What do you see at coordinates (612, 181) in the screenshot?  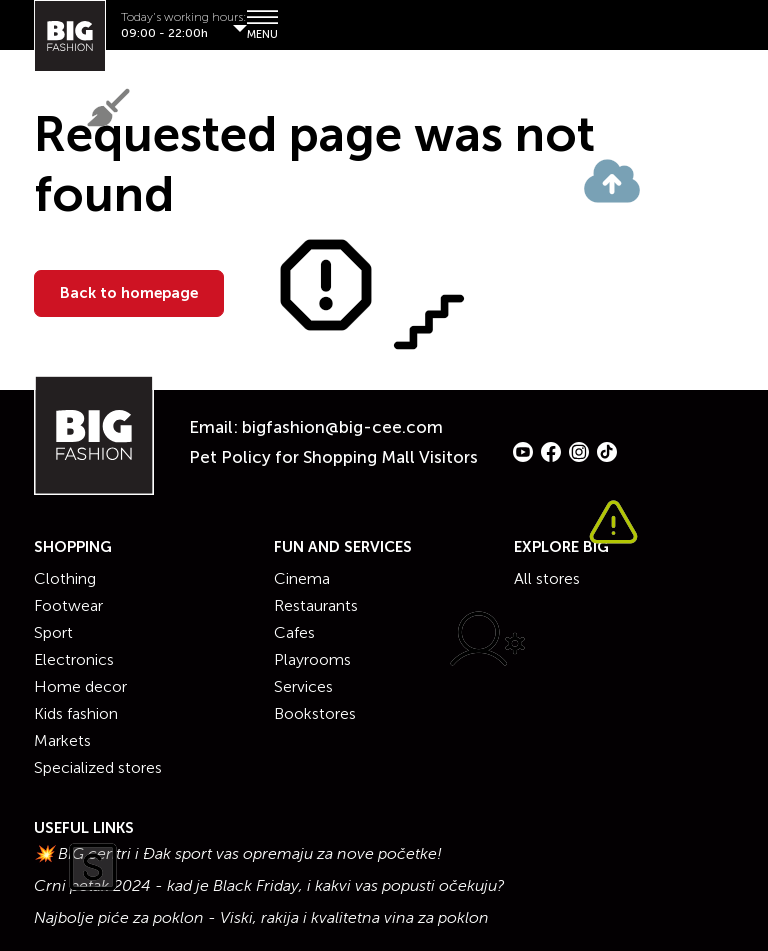 I see `upload a file to the cloud` at bounding box center [612, 181].